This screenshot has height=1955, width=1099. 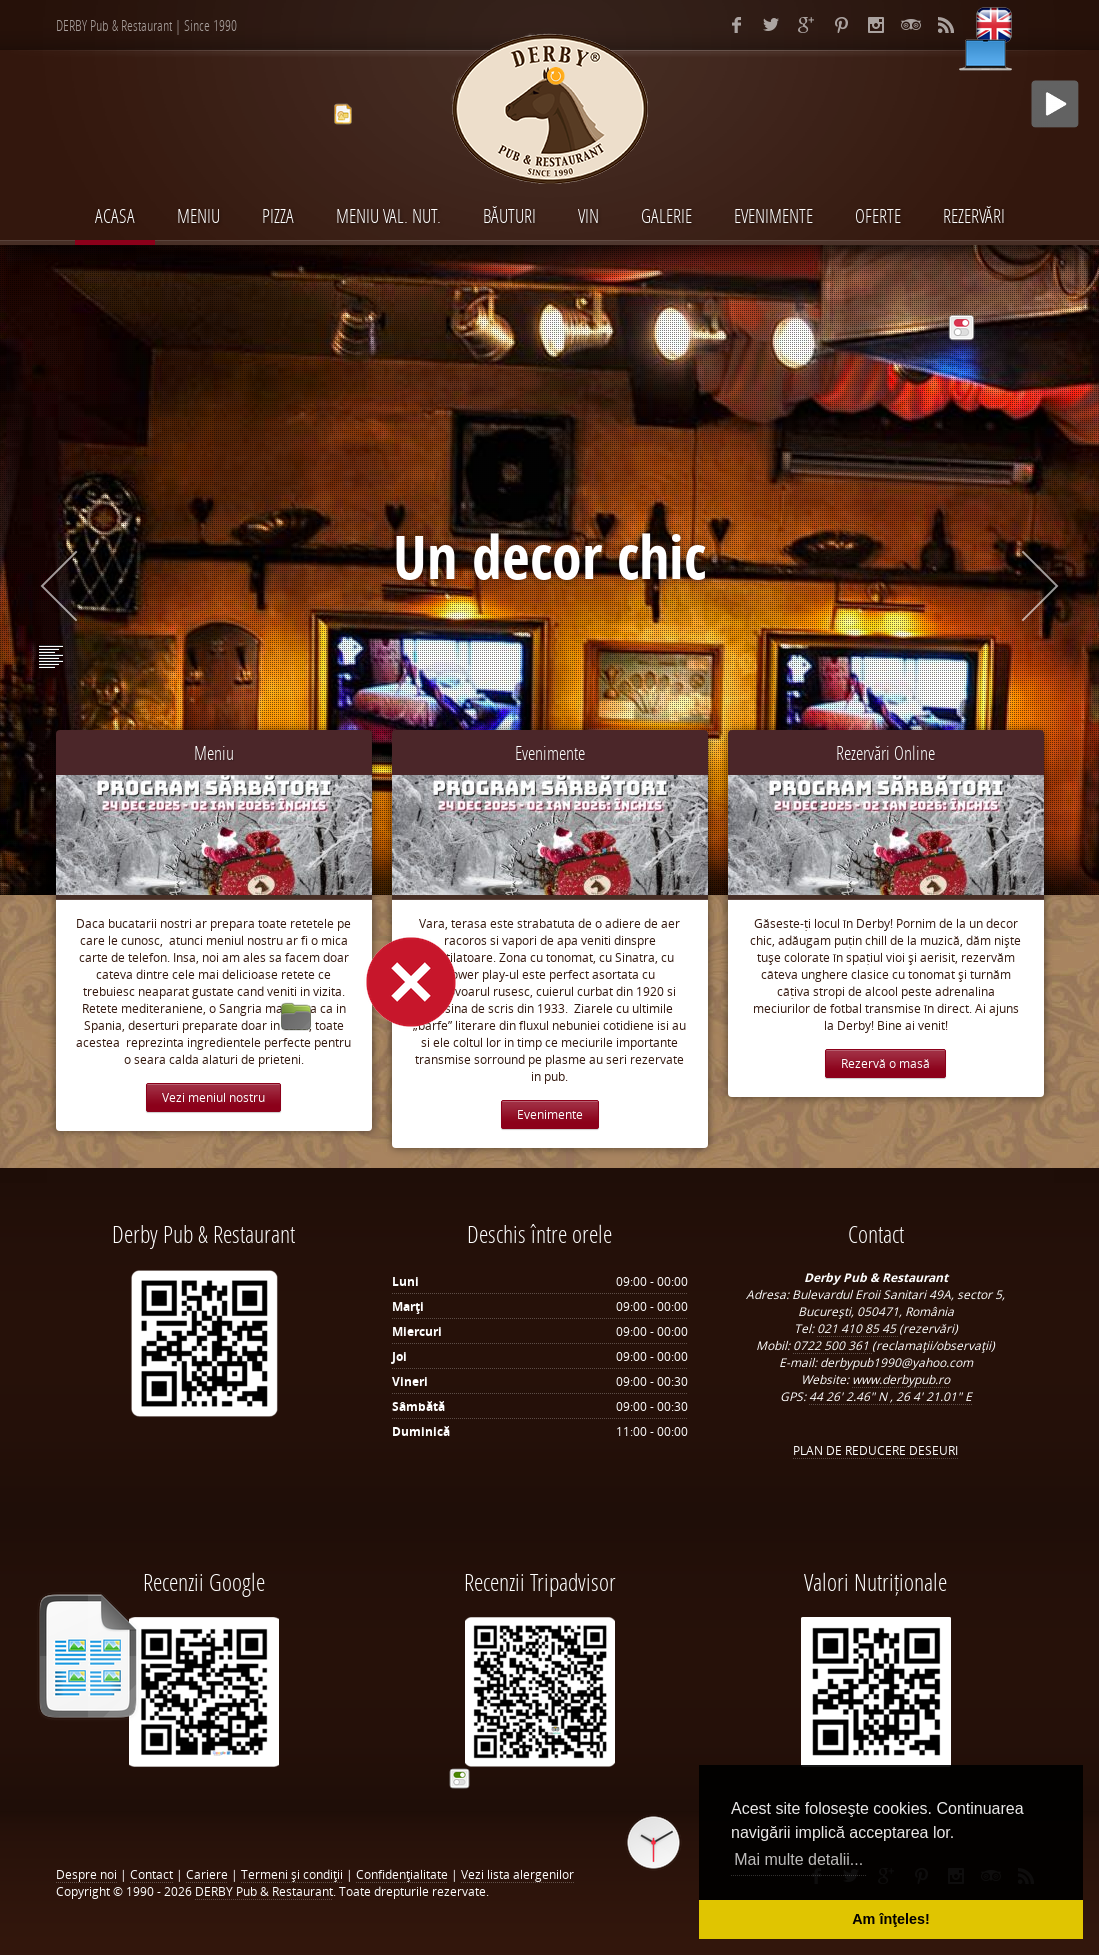 I want to click on open unity tweak tool settings, so click(x=961, y=327).